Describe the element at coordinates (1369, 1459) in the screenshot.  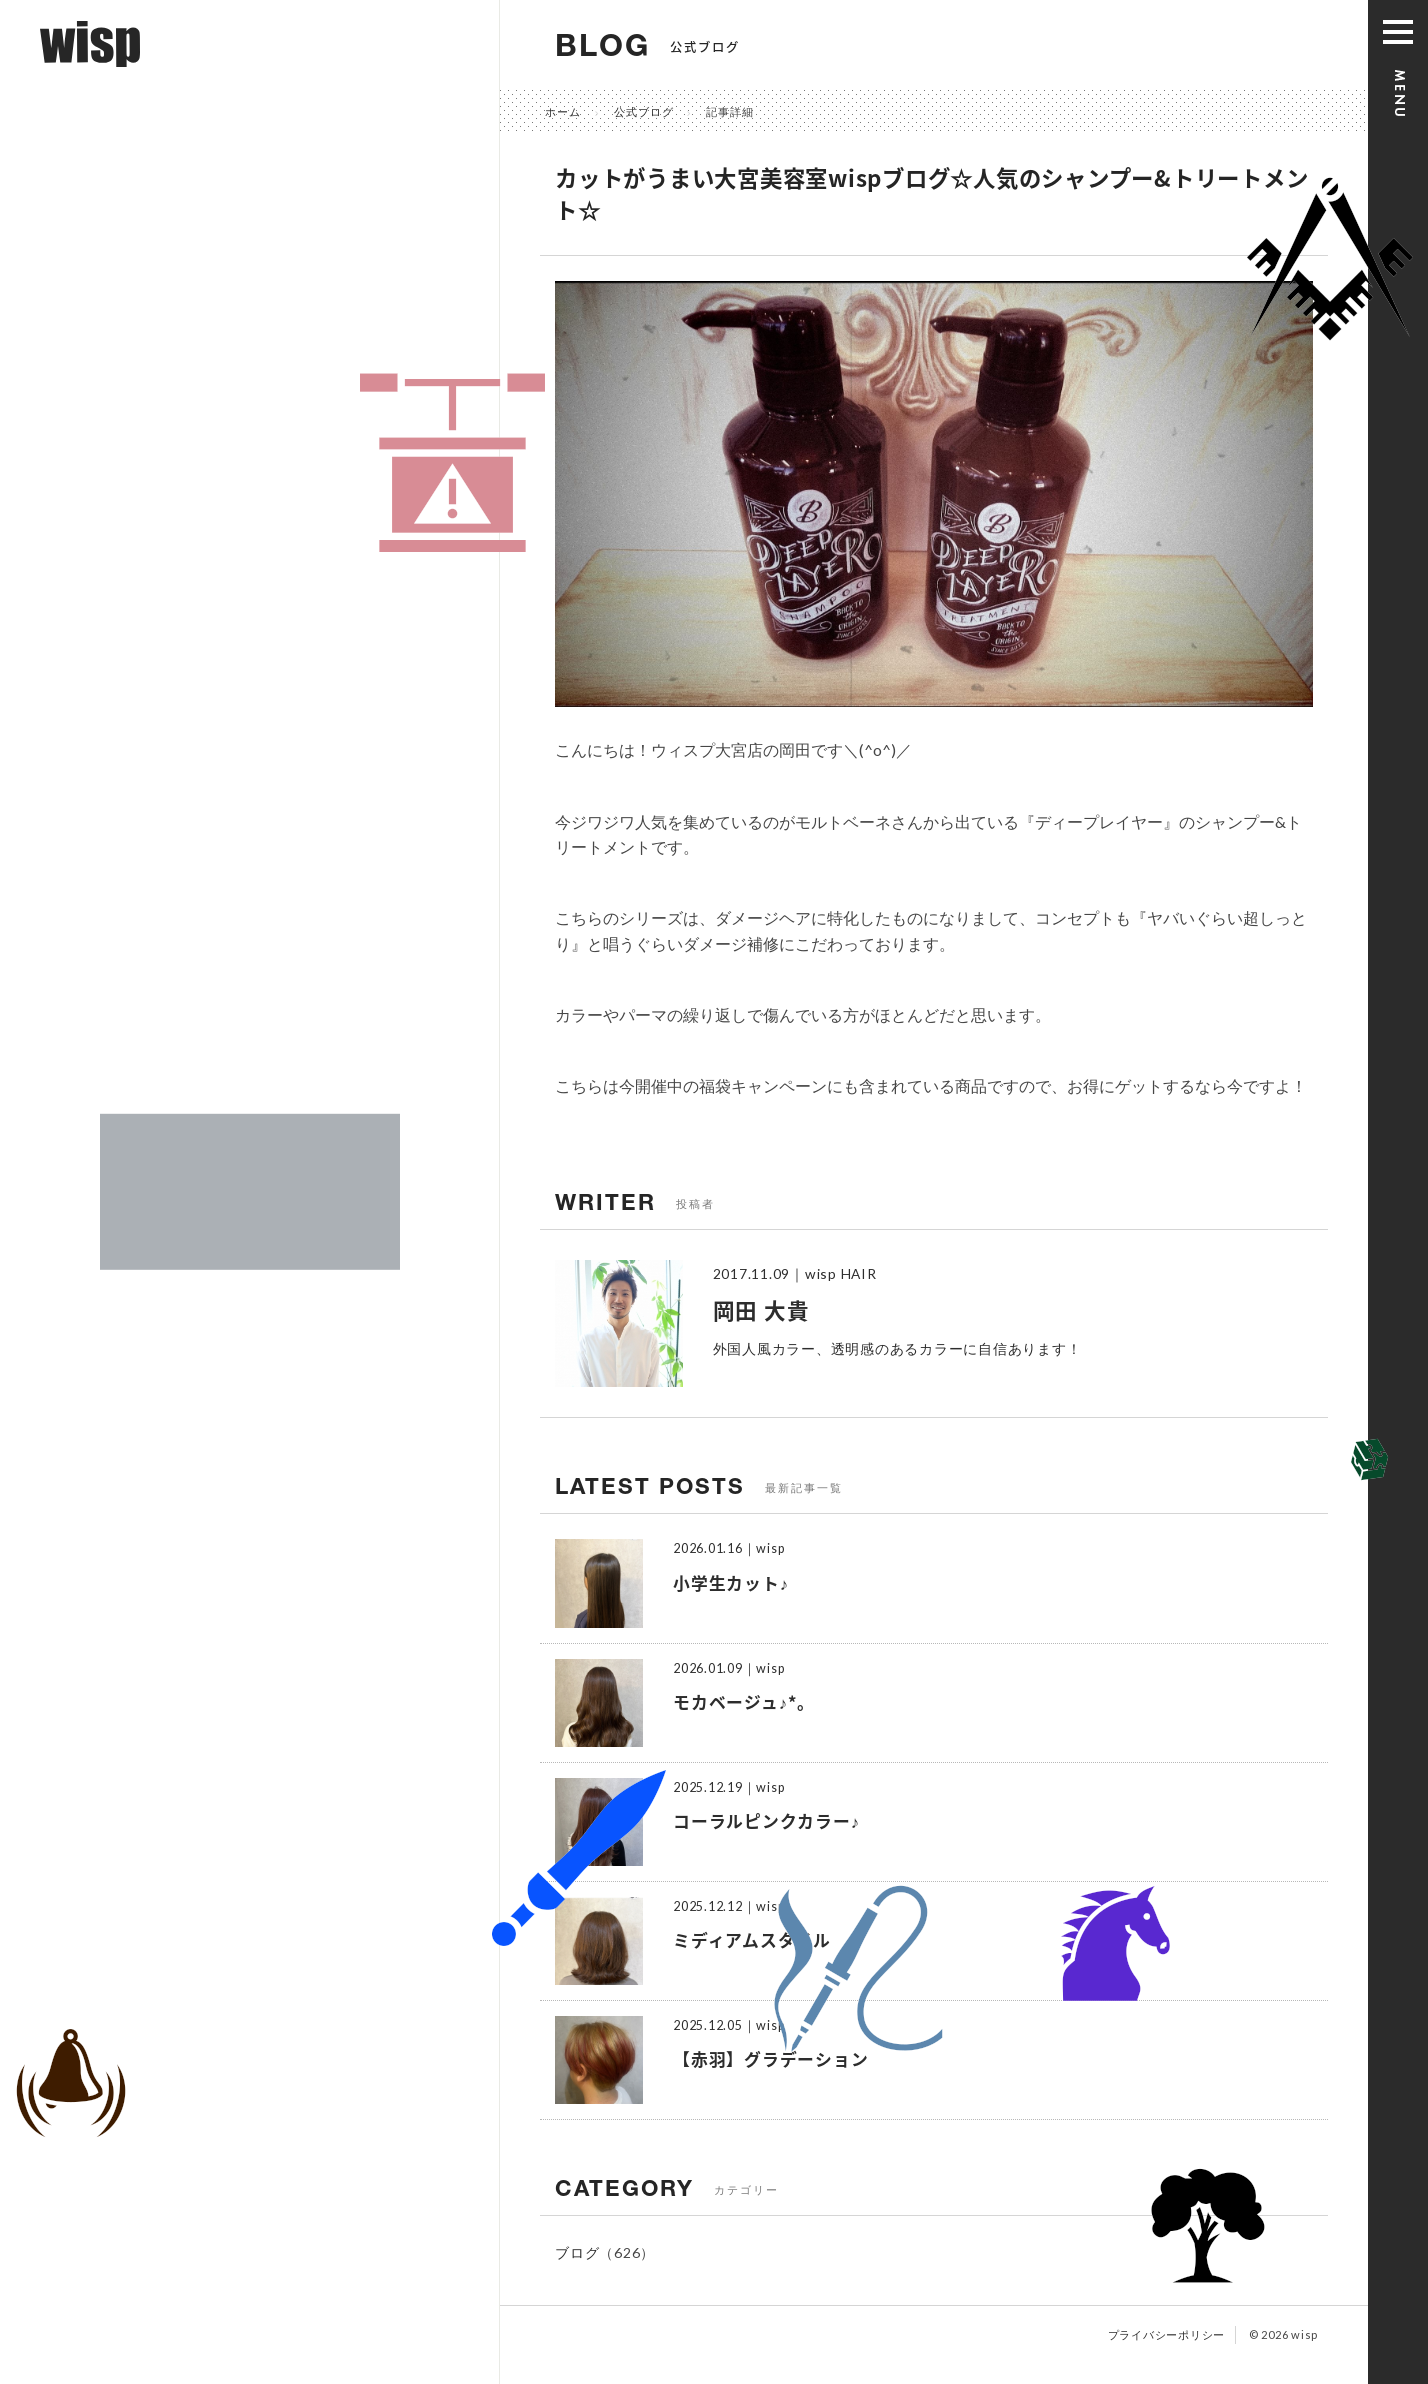
I see `access puzzle or jigsaw game` at that location.